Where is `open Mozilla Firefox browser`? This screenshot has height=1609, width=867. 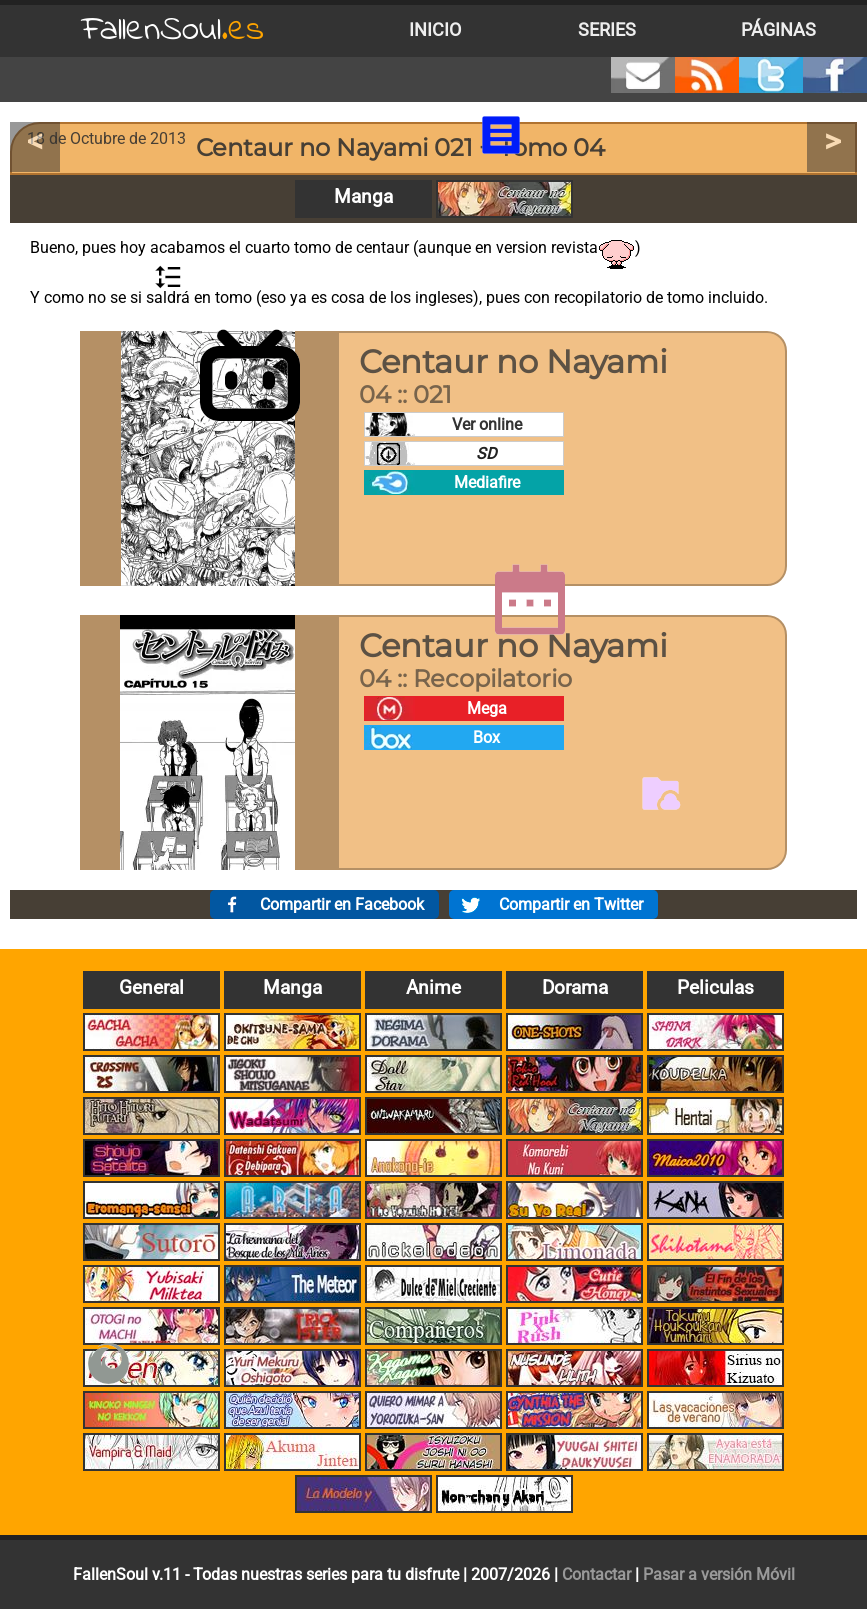 open Mozilla Firefox browser is located at coordinates (108, 1363).